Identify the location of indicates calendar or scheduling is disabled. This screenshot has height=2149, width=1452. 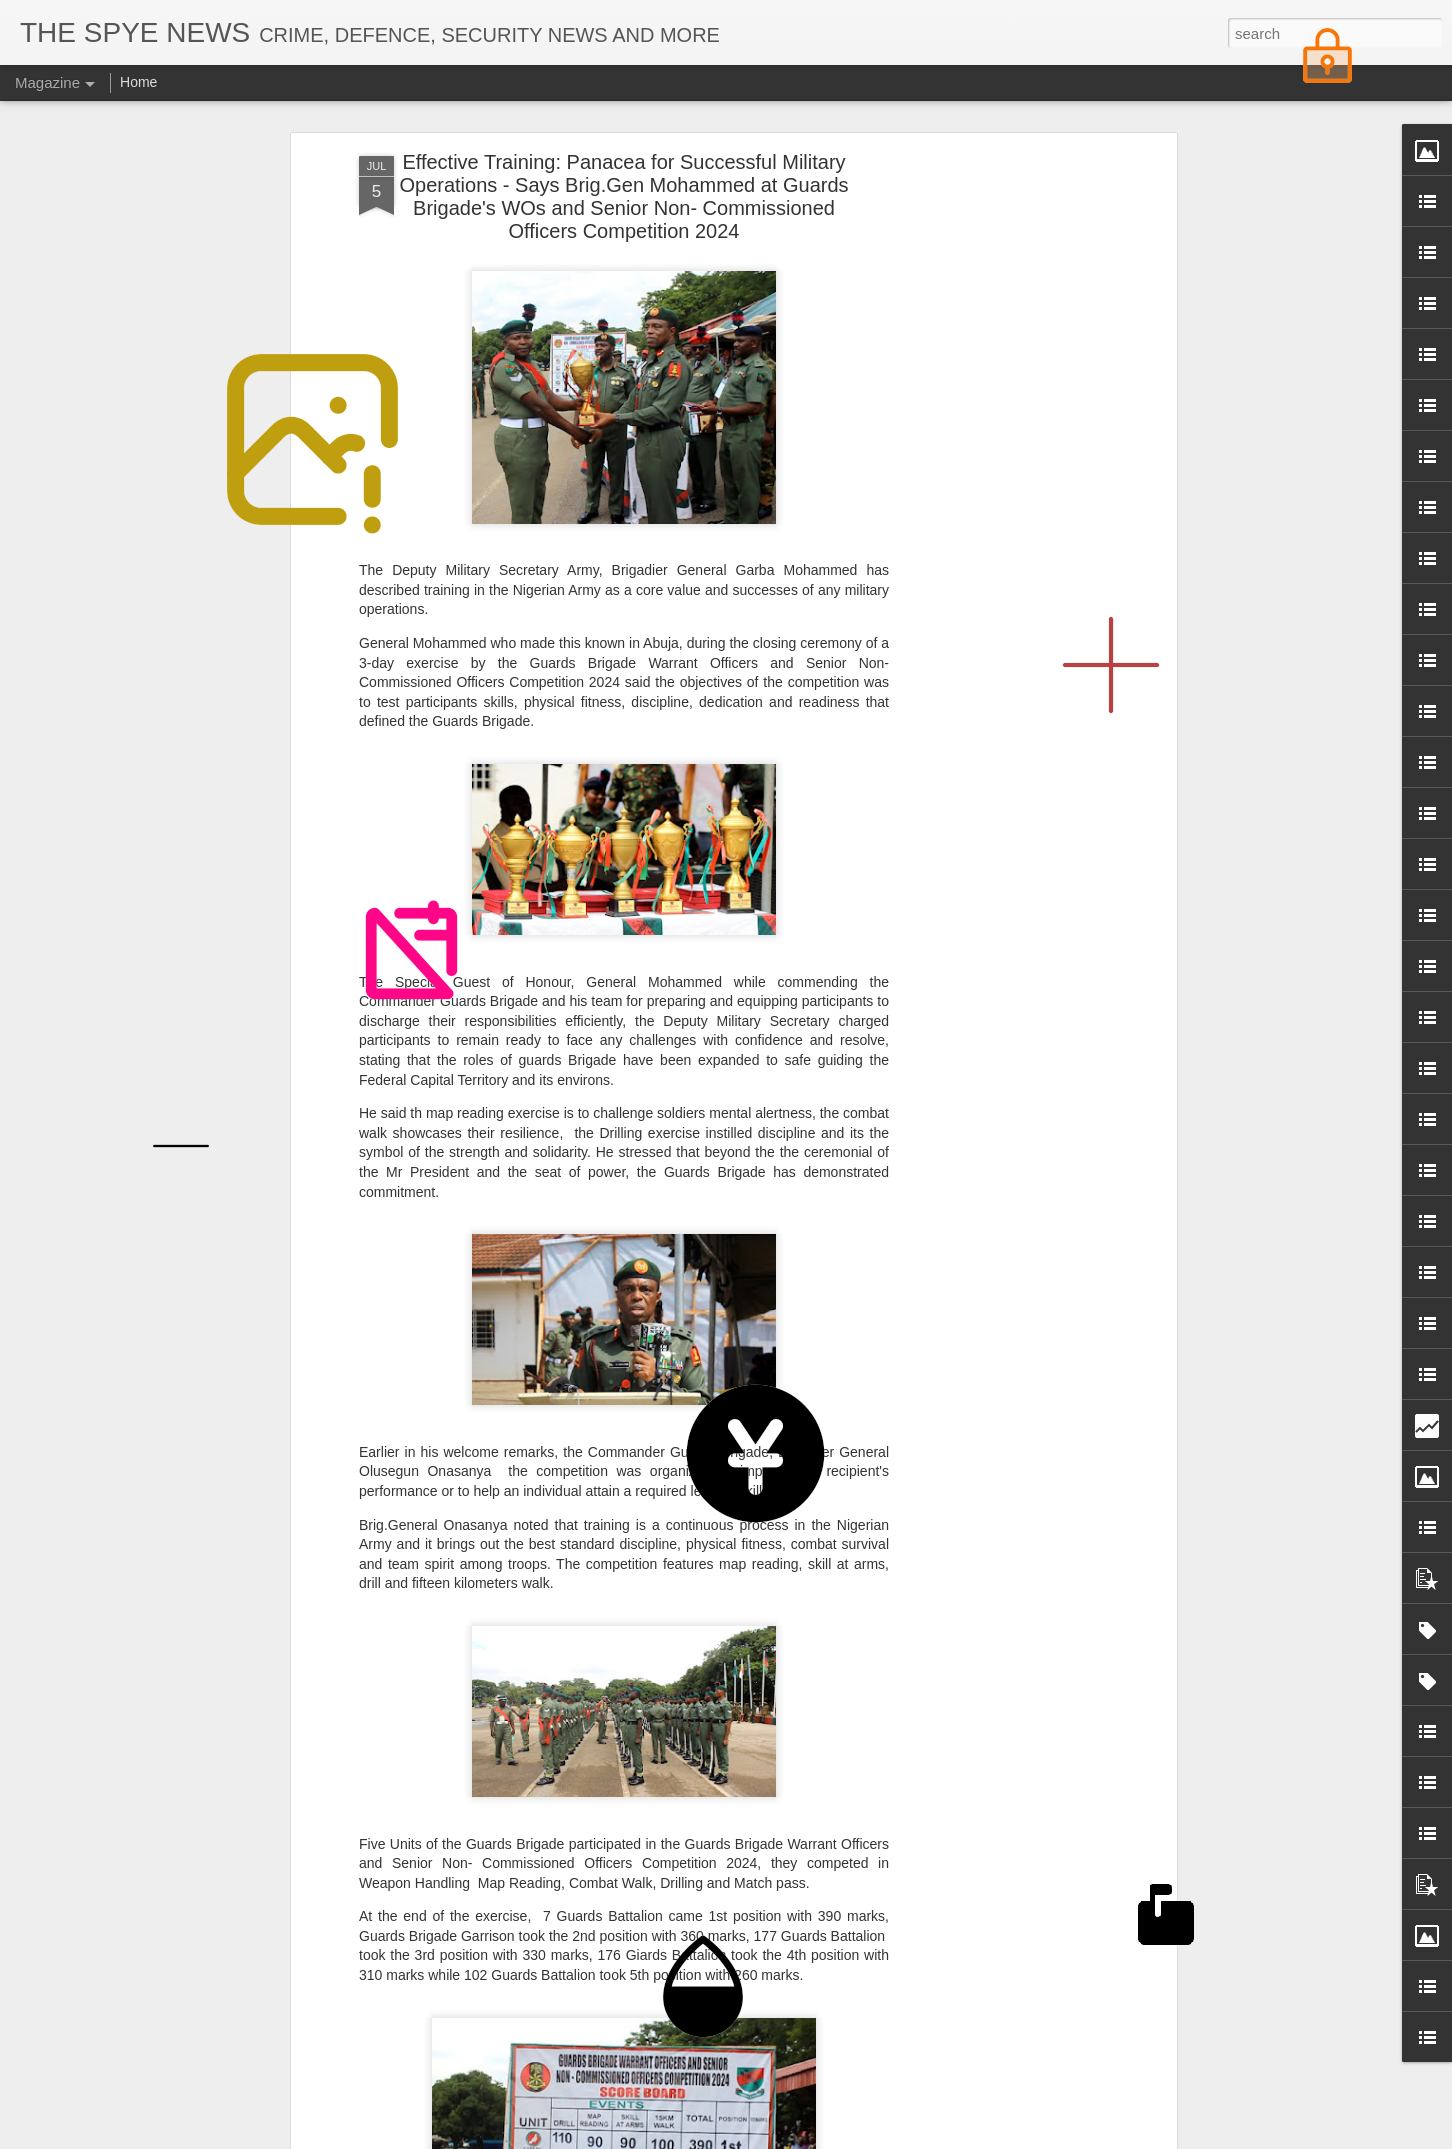
(411, 953).